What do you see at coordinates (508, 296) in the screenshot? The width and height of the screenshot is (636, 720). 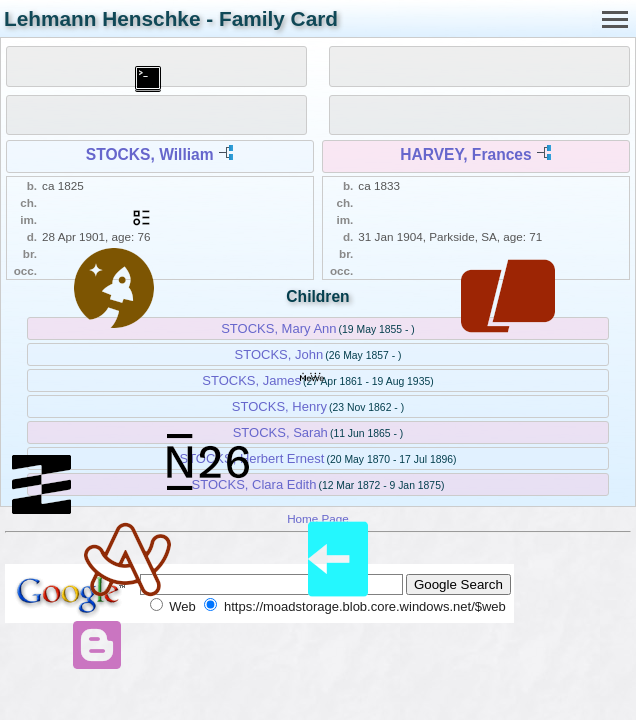 I see `open the warp terminal application` at bounding box center [508, 296].